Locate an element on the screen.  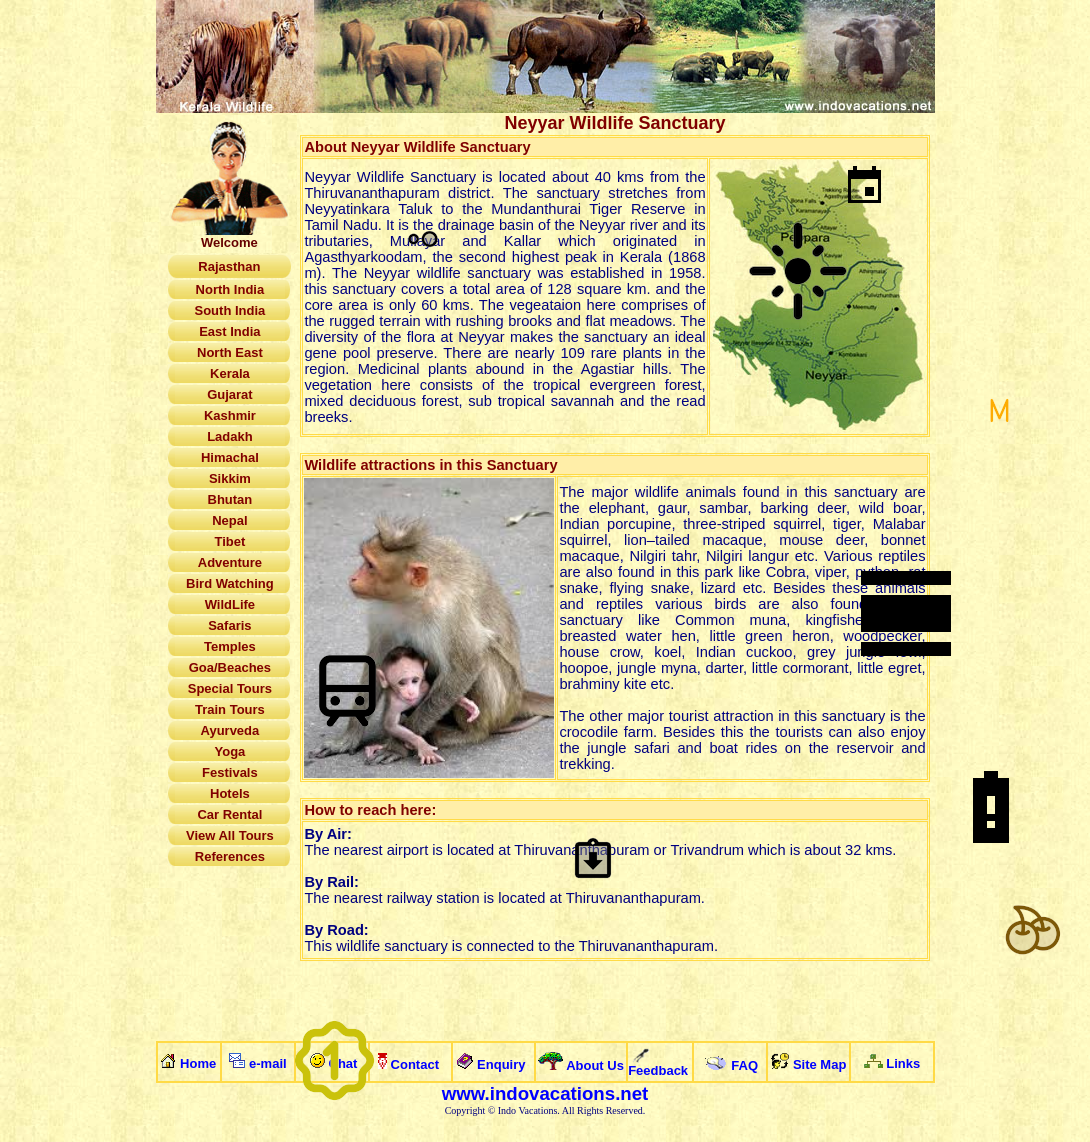
add an event to your calendar is located at coordinates (864, 186).